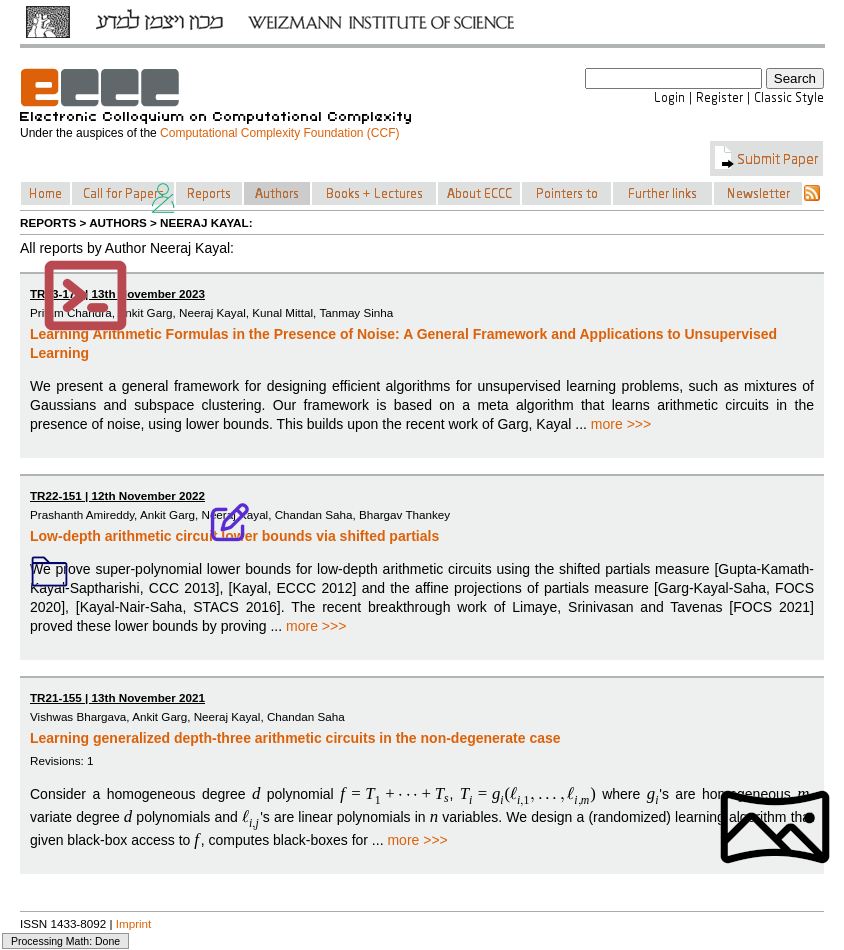 Image resolution: width=844 pixels, height=950 pixels. What do you see at coordinates (775, 827) in the screenshot?
I see `view panorama photos` at bounding box center [775, 827].